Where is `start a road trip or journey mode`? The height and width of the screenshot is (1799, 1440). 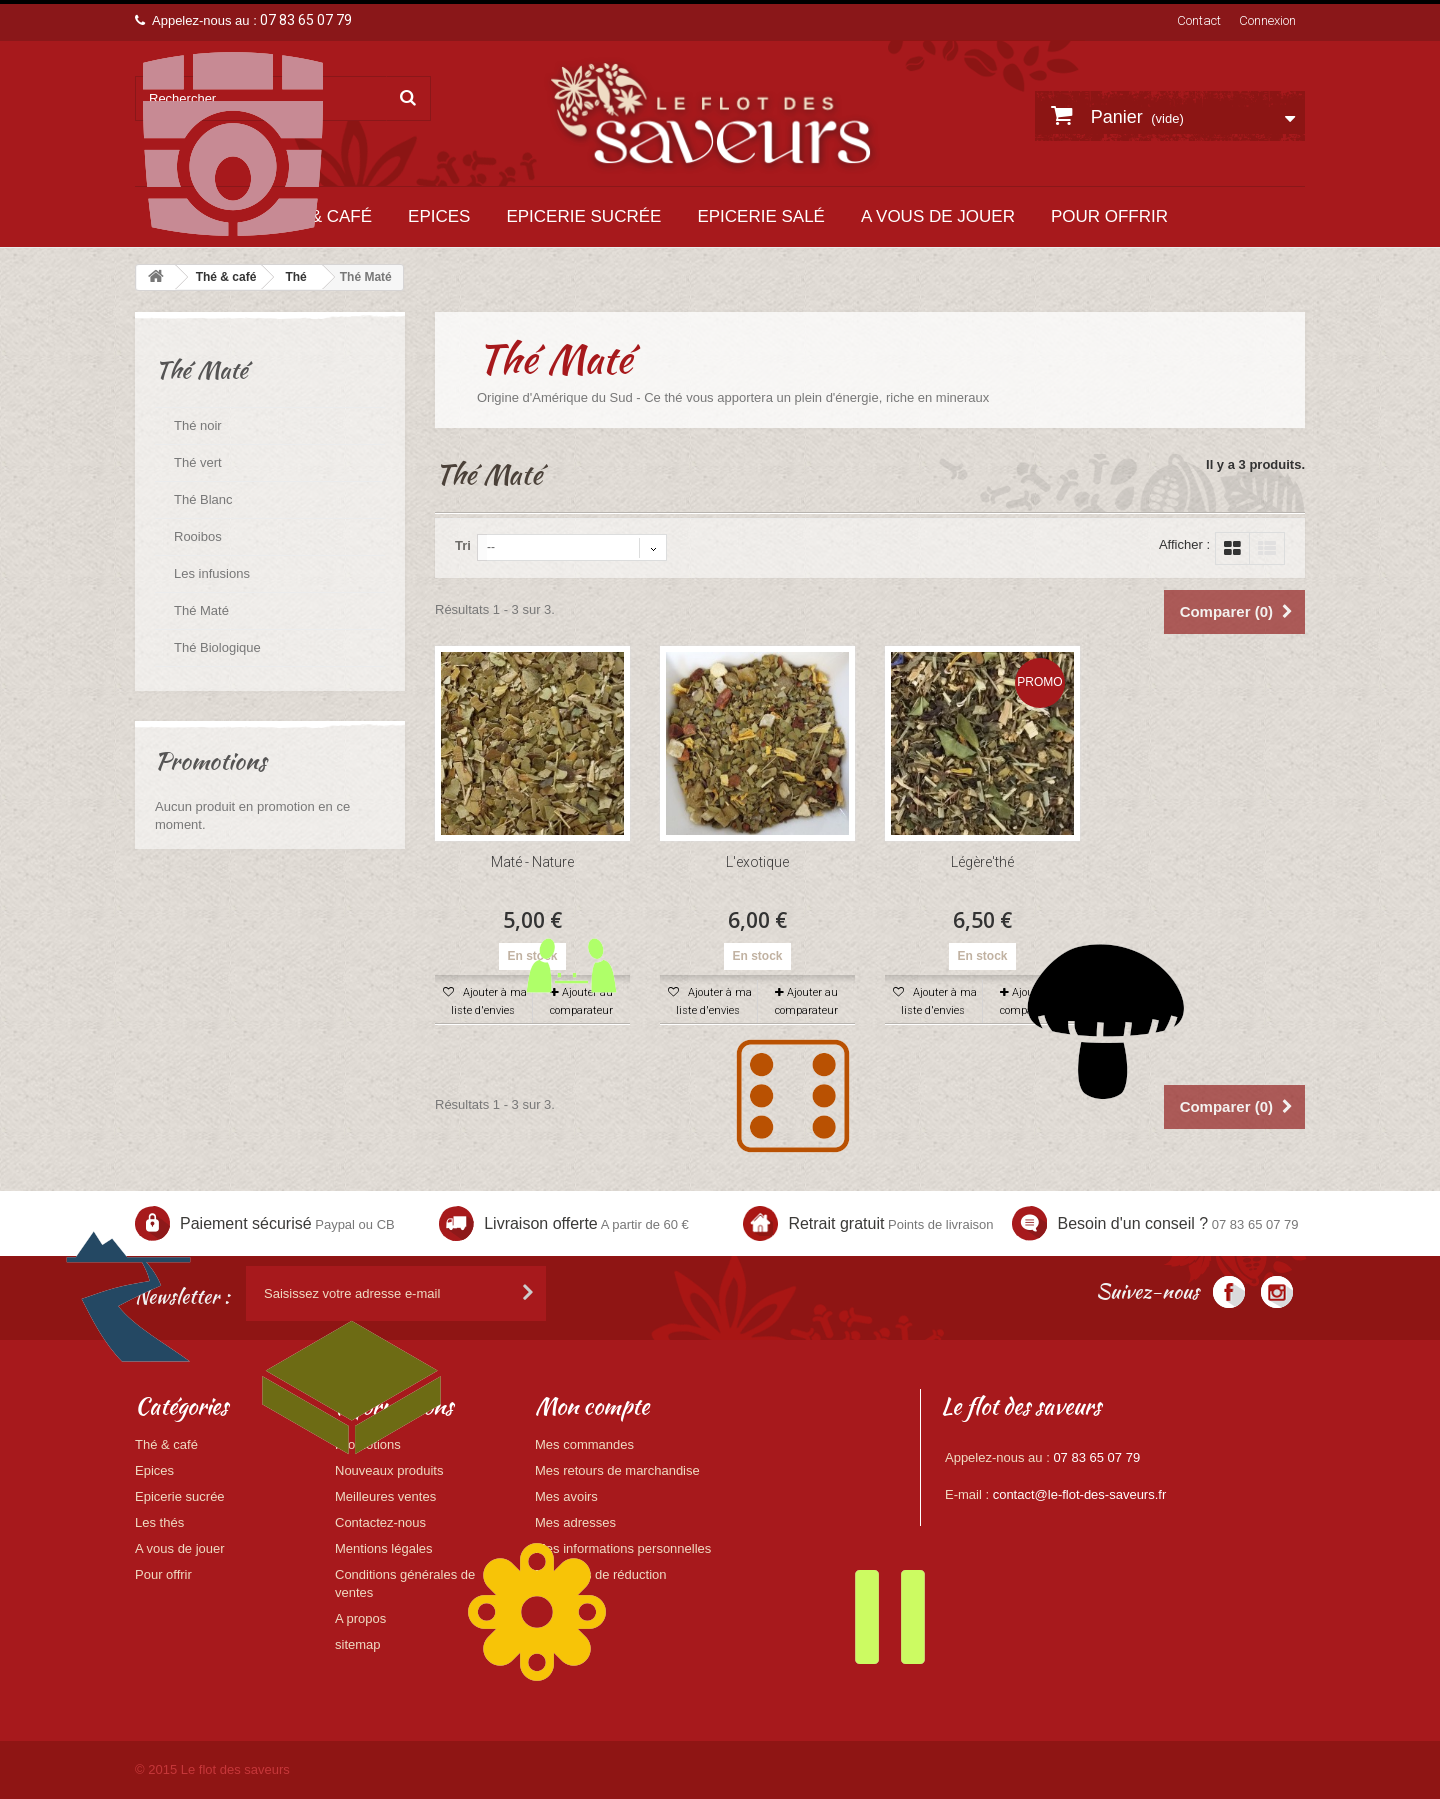
start a road trip or journey mode is located at coordinates (128, 1296).